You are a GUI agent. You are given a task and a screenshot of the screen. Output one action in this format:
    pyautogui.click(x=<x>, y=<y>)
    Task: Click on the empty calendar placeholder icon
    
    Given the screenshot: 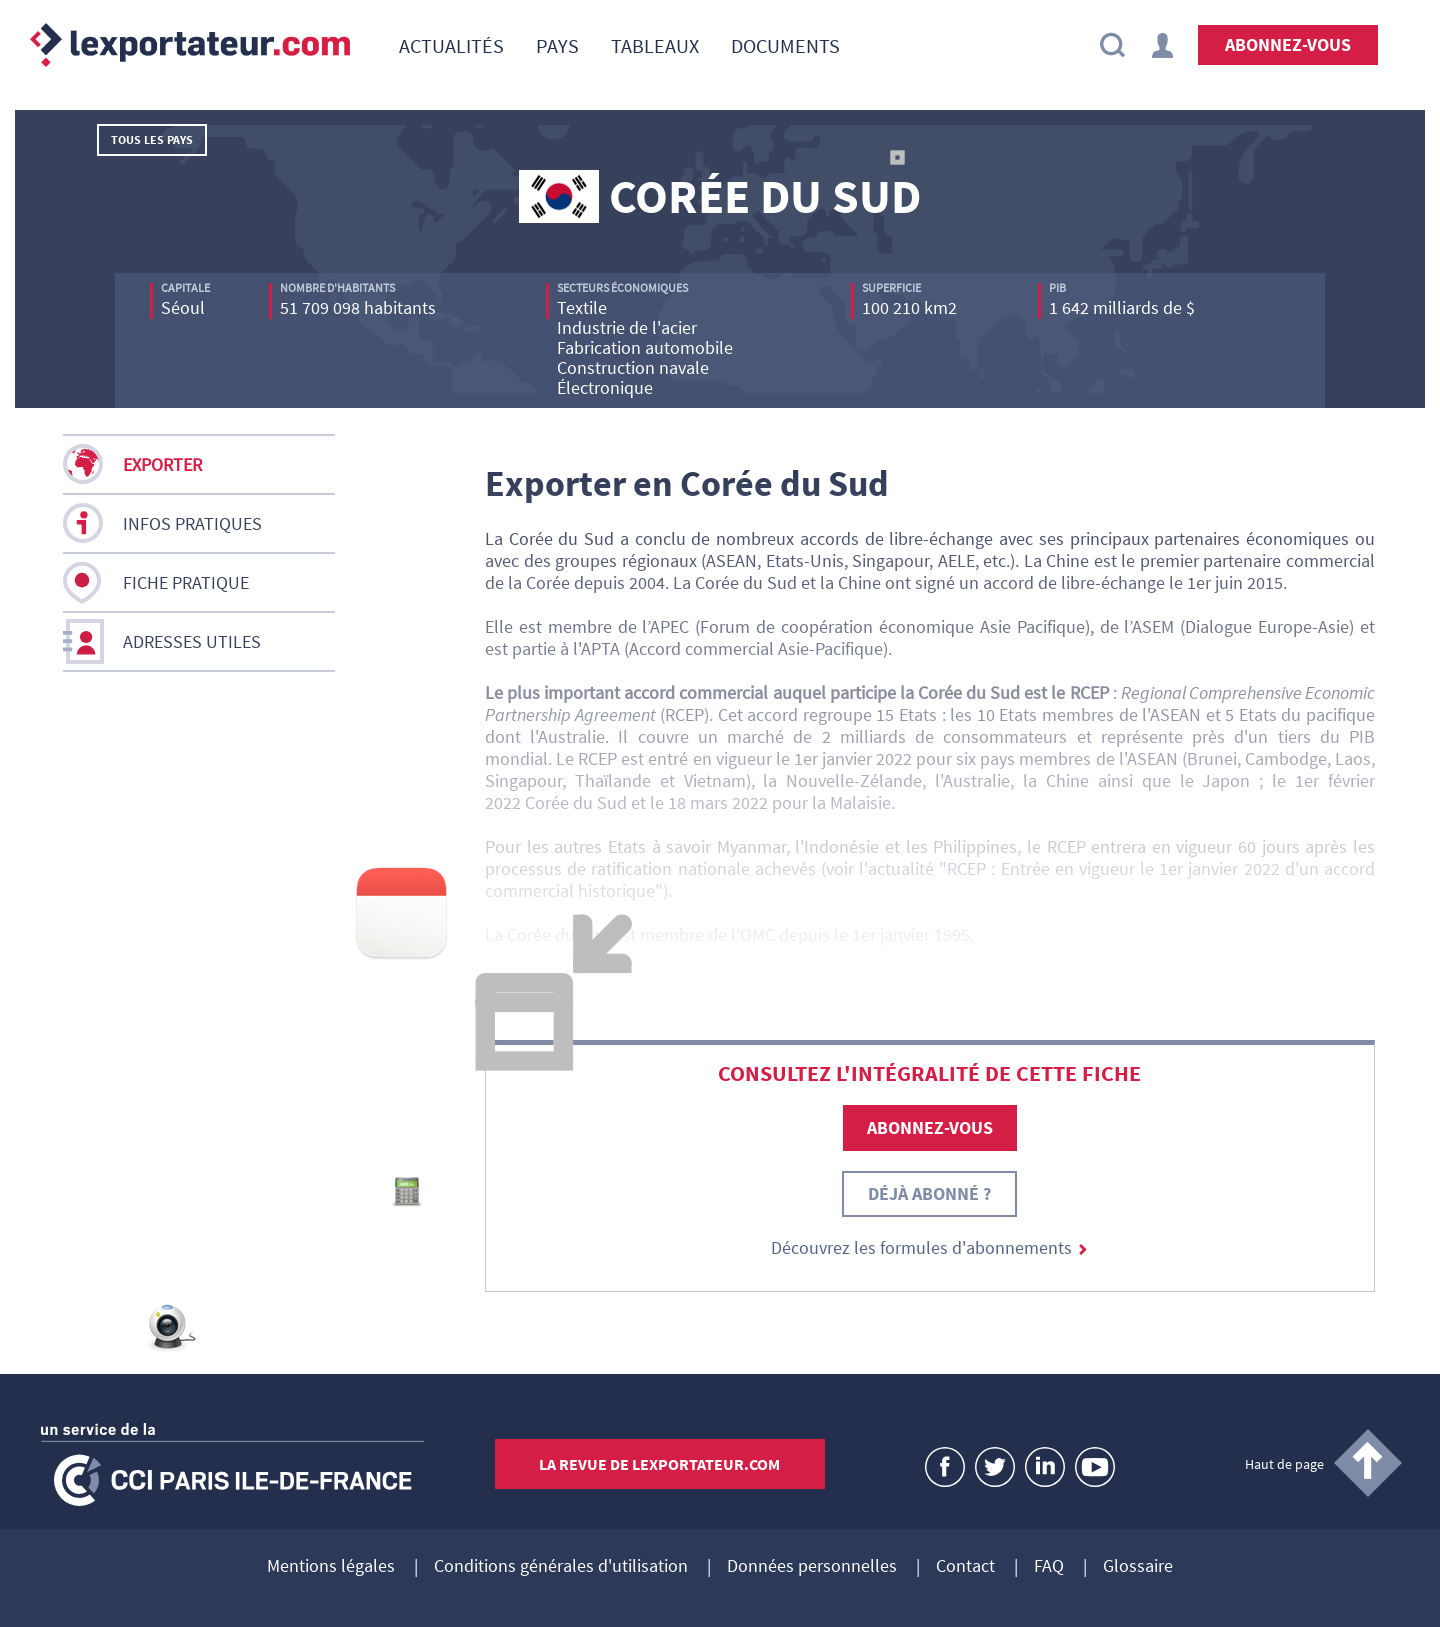 What is the action you would take?
    pyautogui.click(x=401, y=912)
    